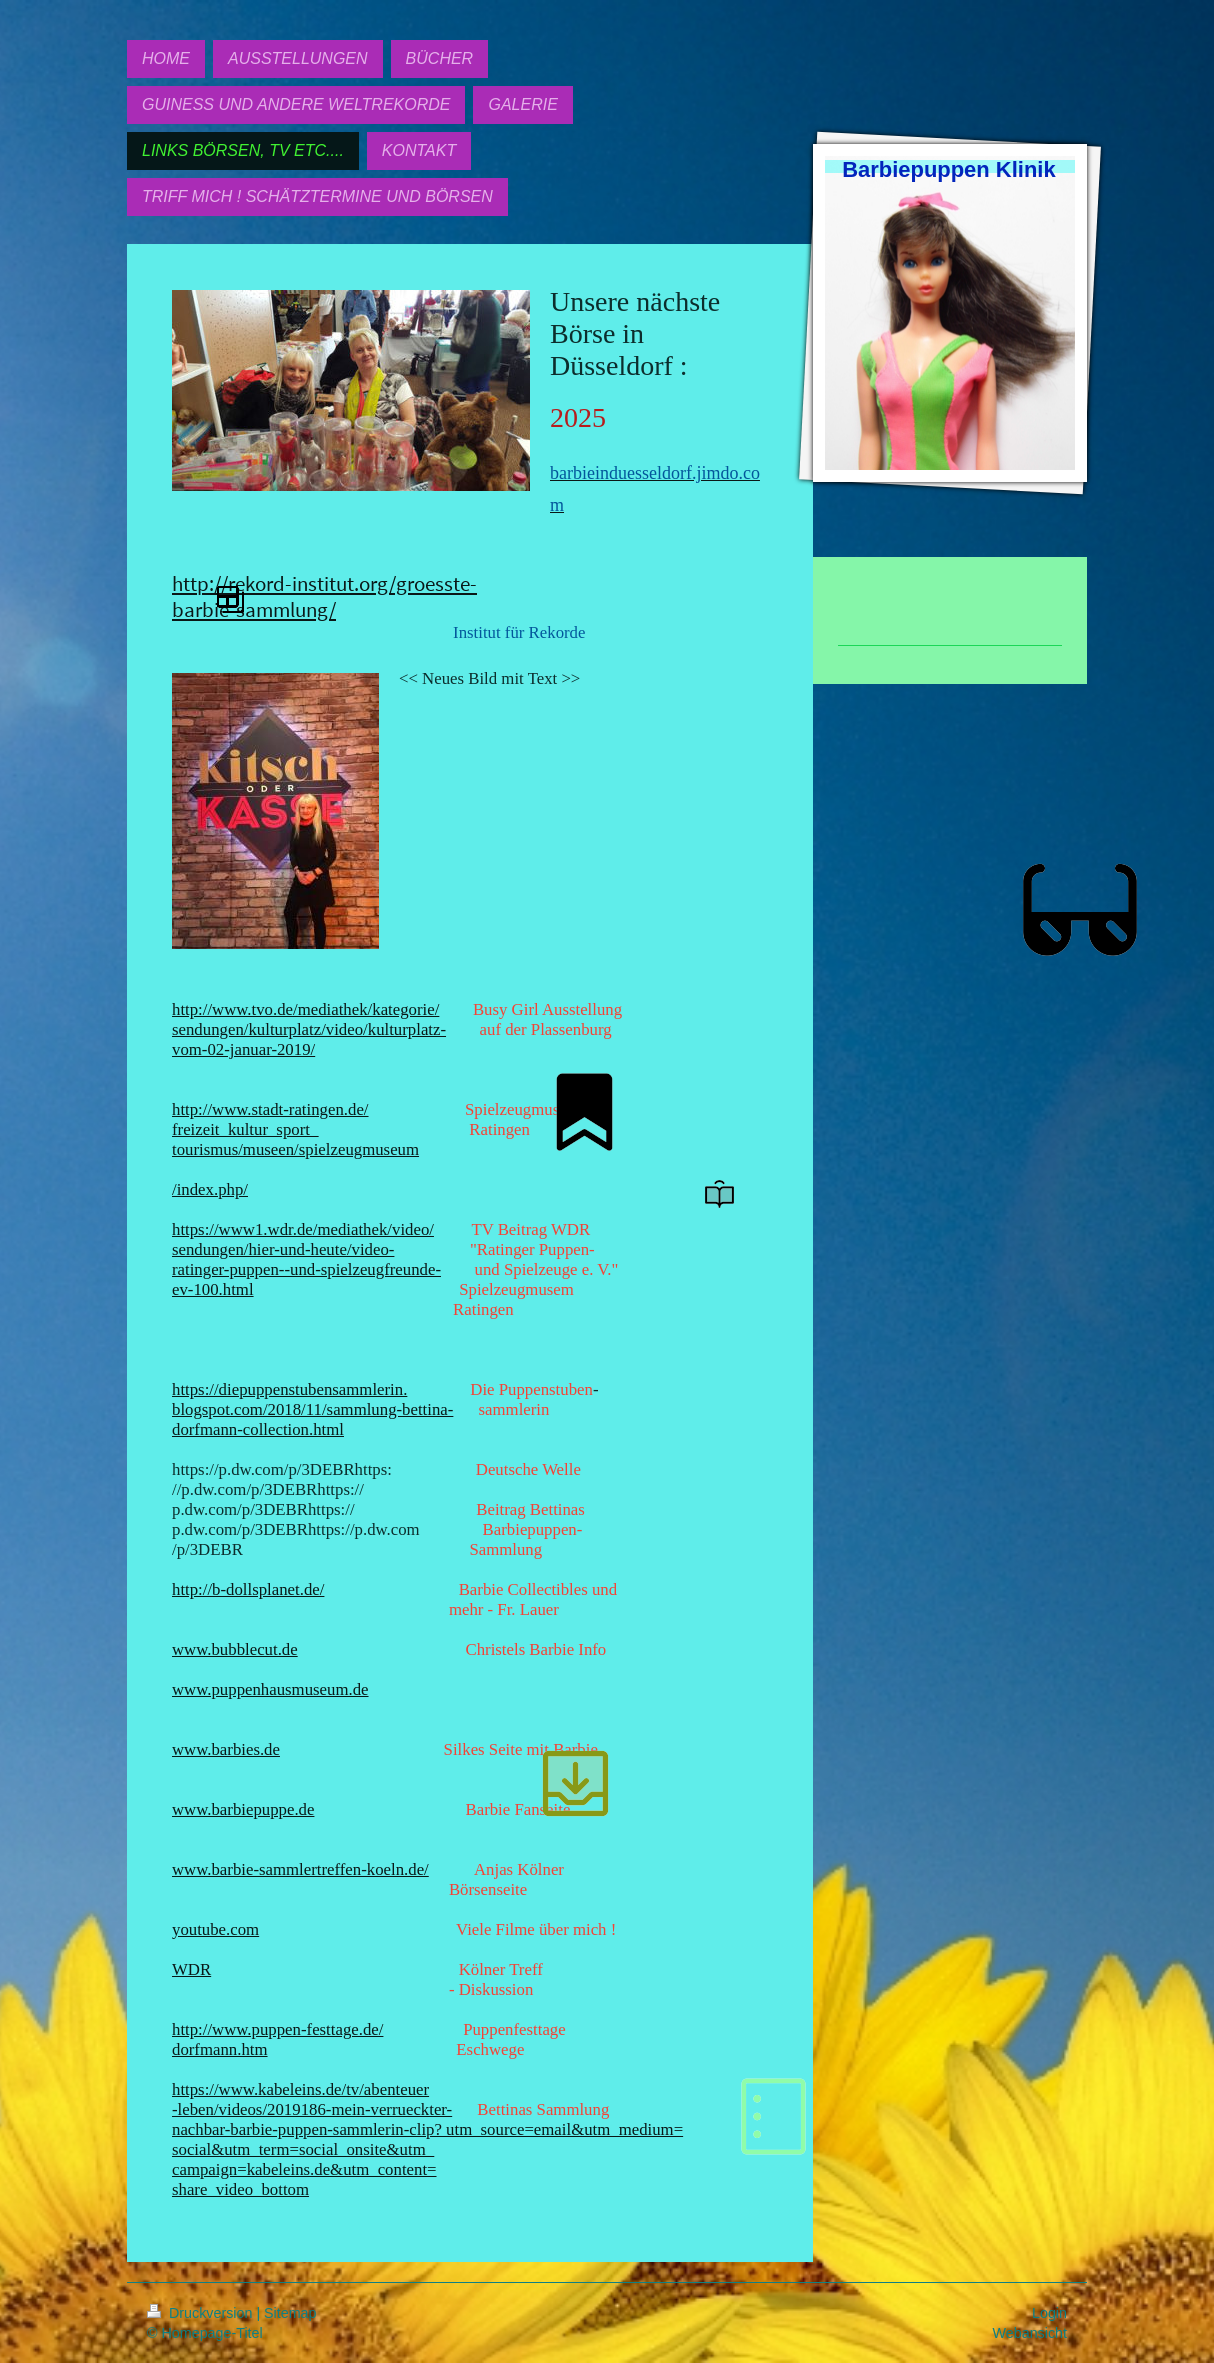 The width and height of the screenshot is (1214, 2363). I want to click on view screenplay or script documents, so click(773, 2116).